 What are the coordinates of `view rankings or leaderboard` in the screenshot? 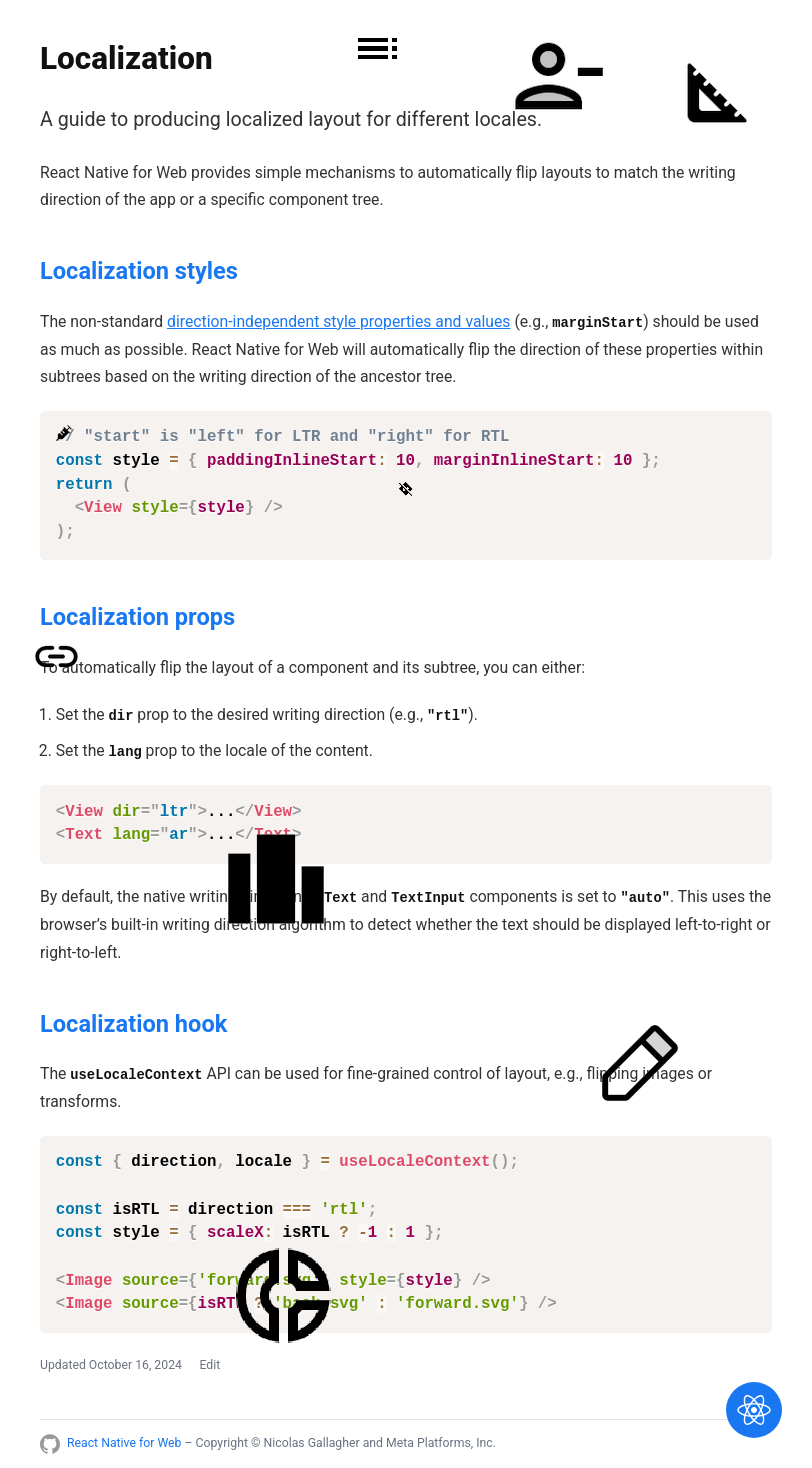 It's located at (276, 879).